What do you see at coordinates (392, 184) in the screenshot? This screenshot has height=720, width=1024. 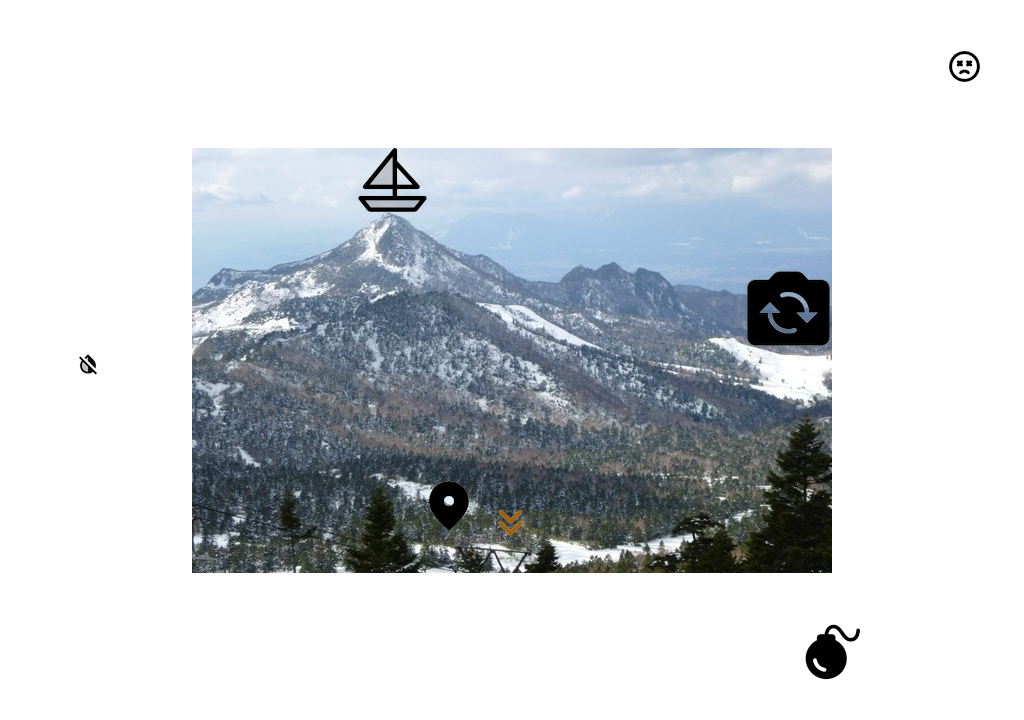 I see `access sailing or boating features` at bounding box center [392, 184].